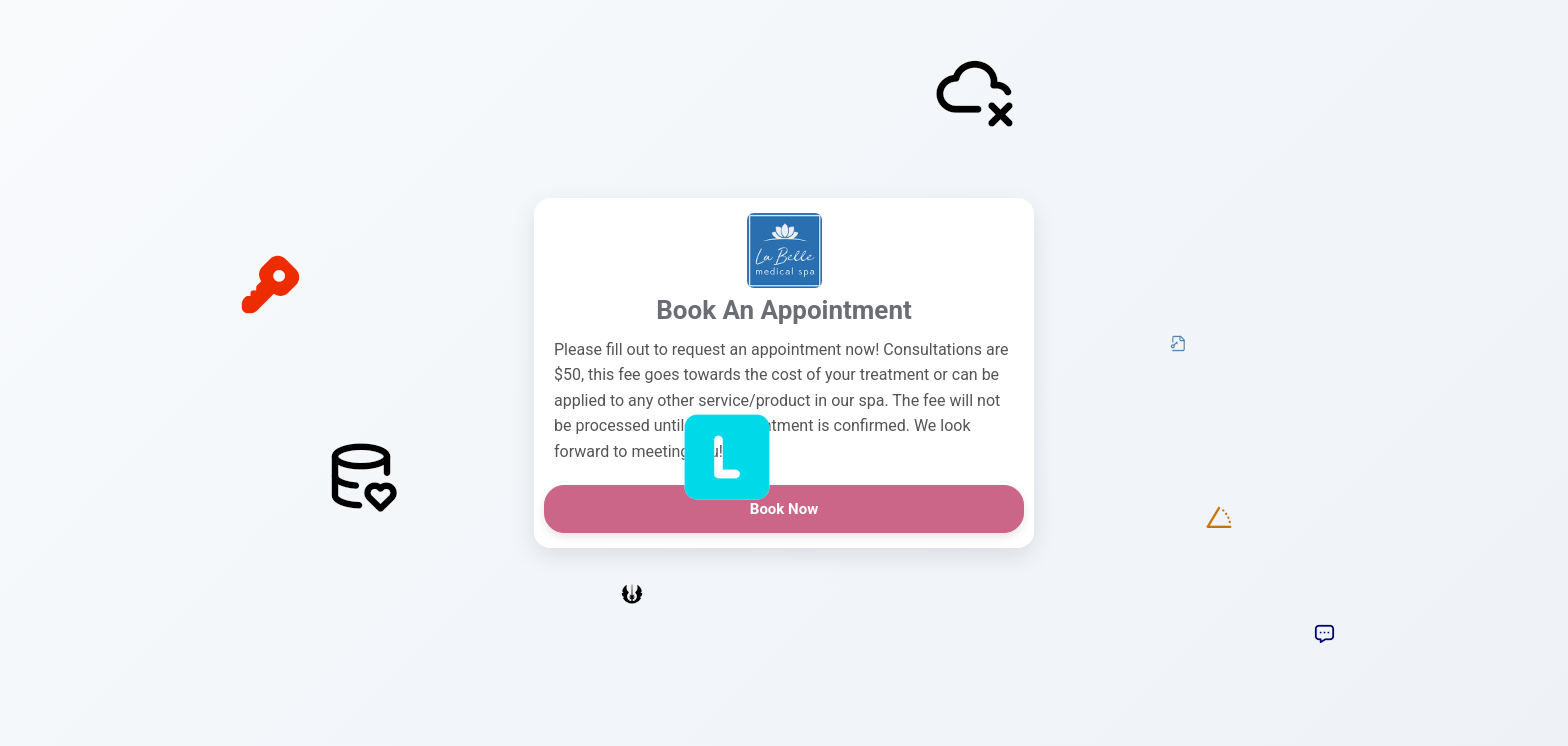  I want to click on disconnect from cloud storage, so click(974, 88).